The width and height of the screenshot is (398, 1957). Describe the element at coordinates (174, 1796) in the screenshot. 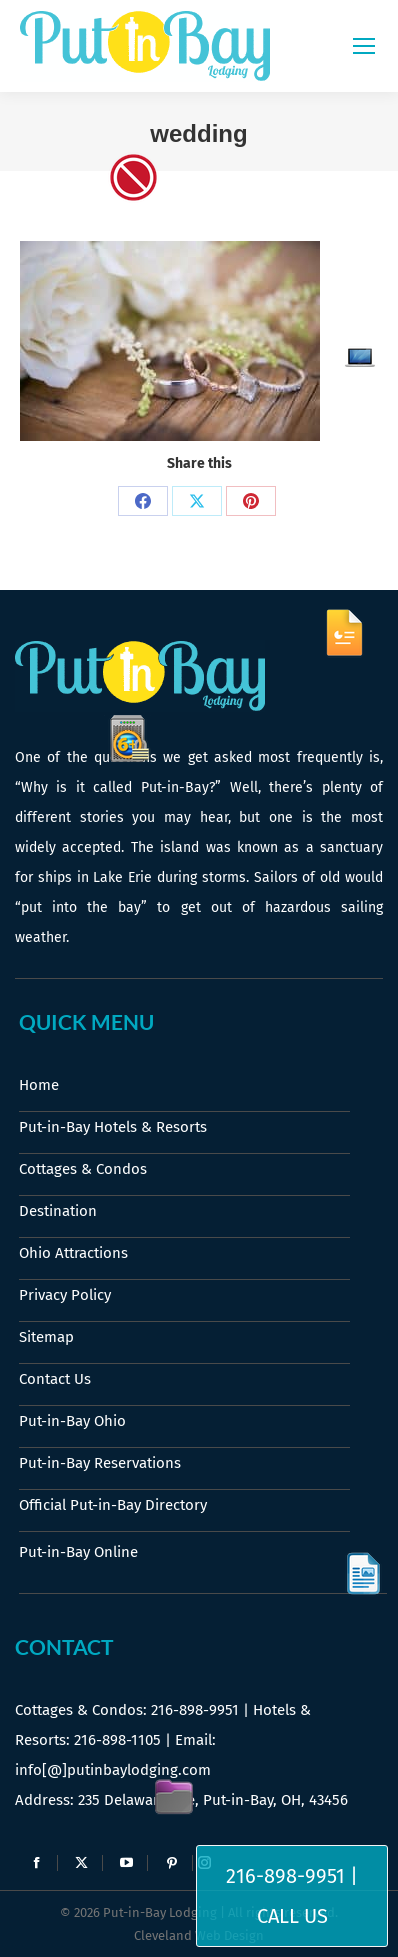

I see `open folder containing files` at that location.